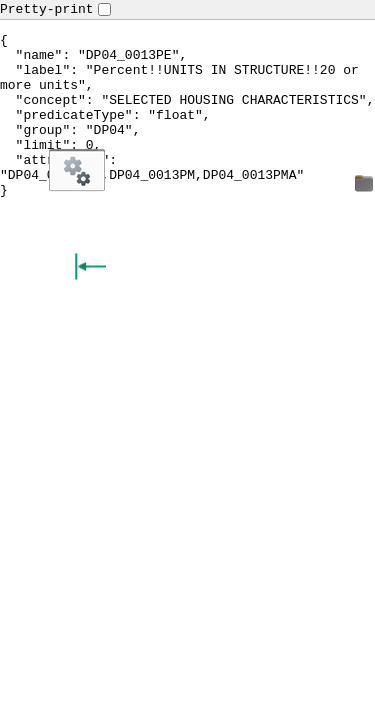 The width and height of the screenshot is (375, 720). Describe the element at coordinates (77, 170) in the screenshot. I see `run an executable program or application` at that location.